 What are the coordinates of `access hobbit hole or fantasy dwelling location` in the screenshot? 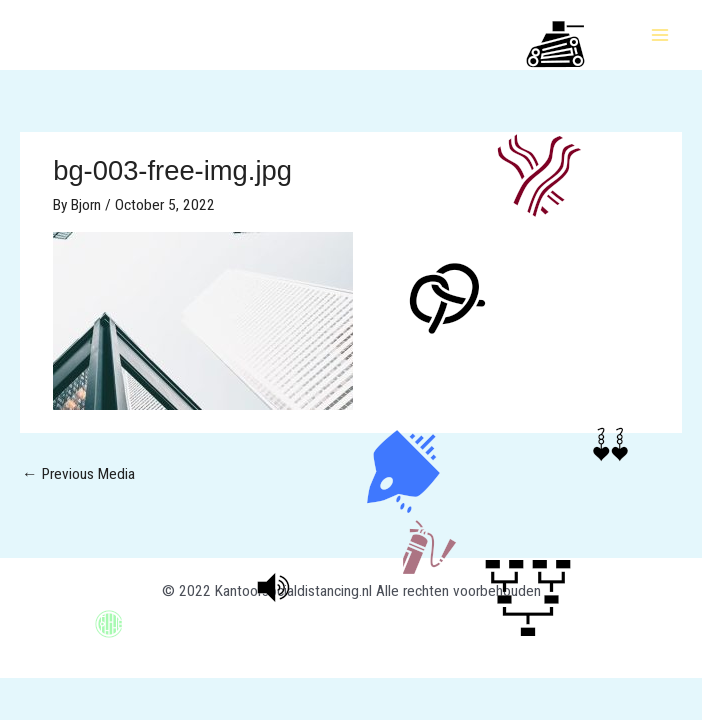 It's located at (109, 624).